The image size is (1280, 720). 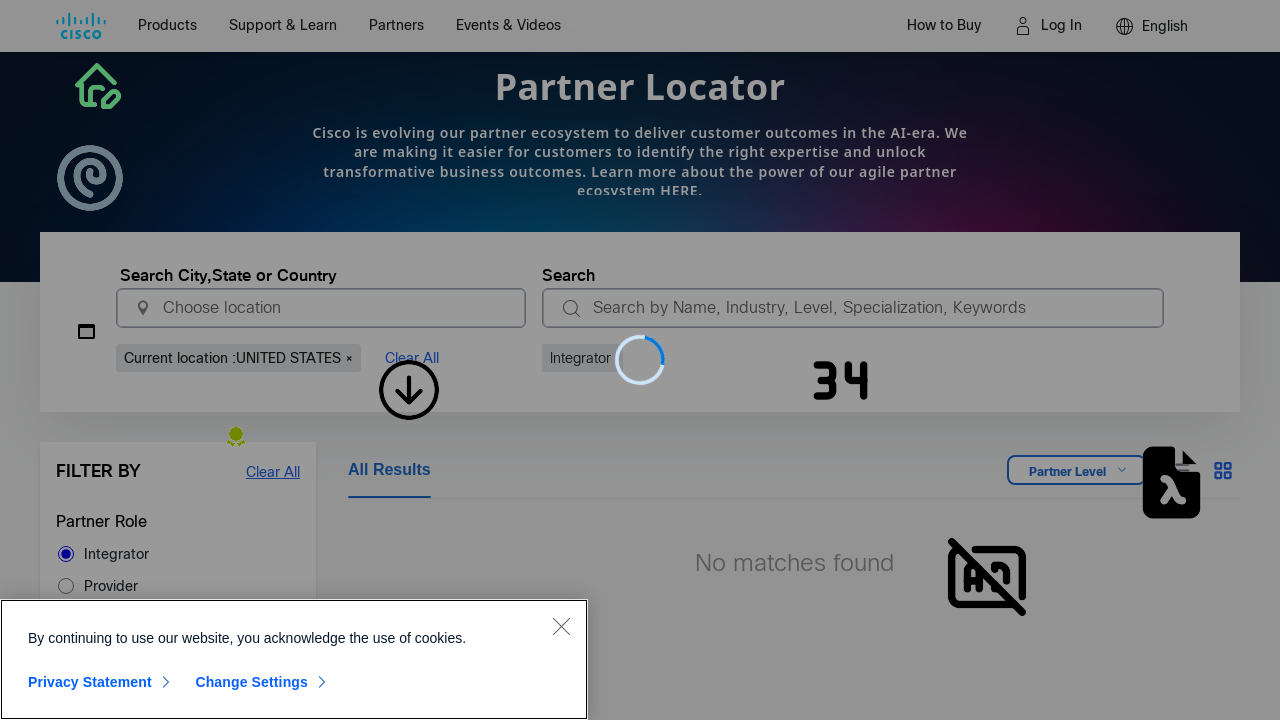 What do you see at coordinates (90, 178) in the screenshot?
I see `debian linux operating system logo` at bounding box center [90, 178].